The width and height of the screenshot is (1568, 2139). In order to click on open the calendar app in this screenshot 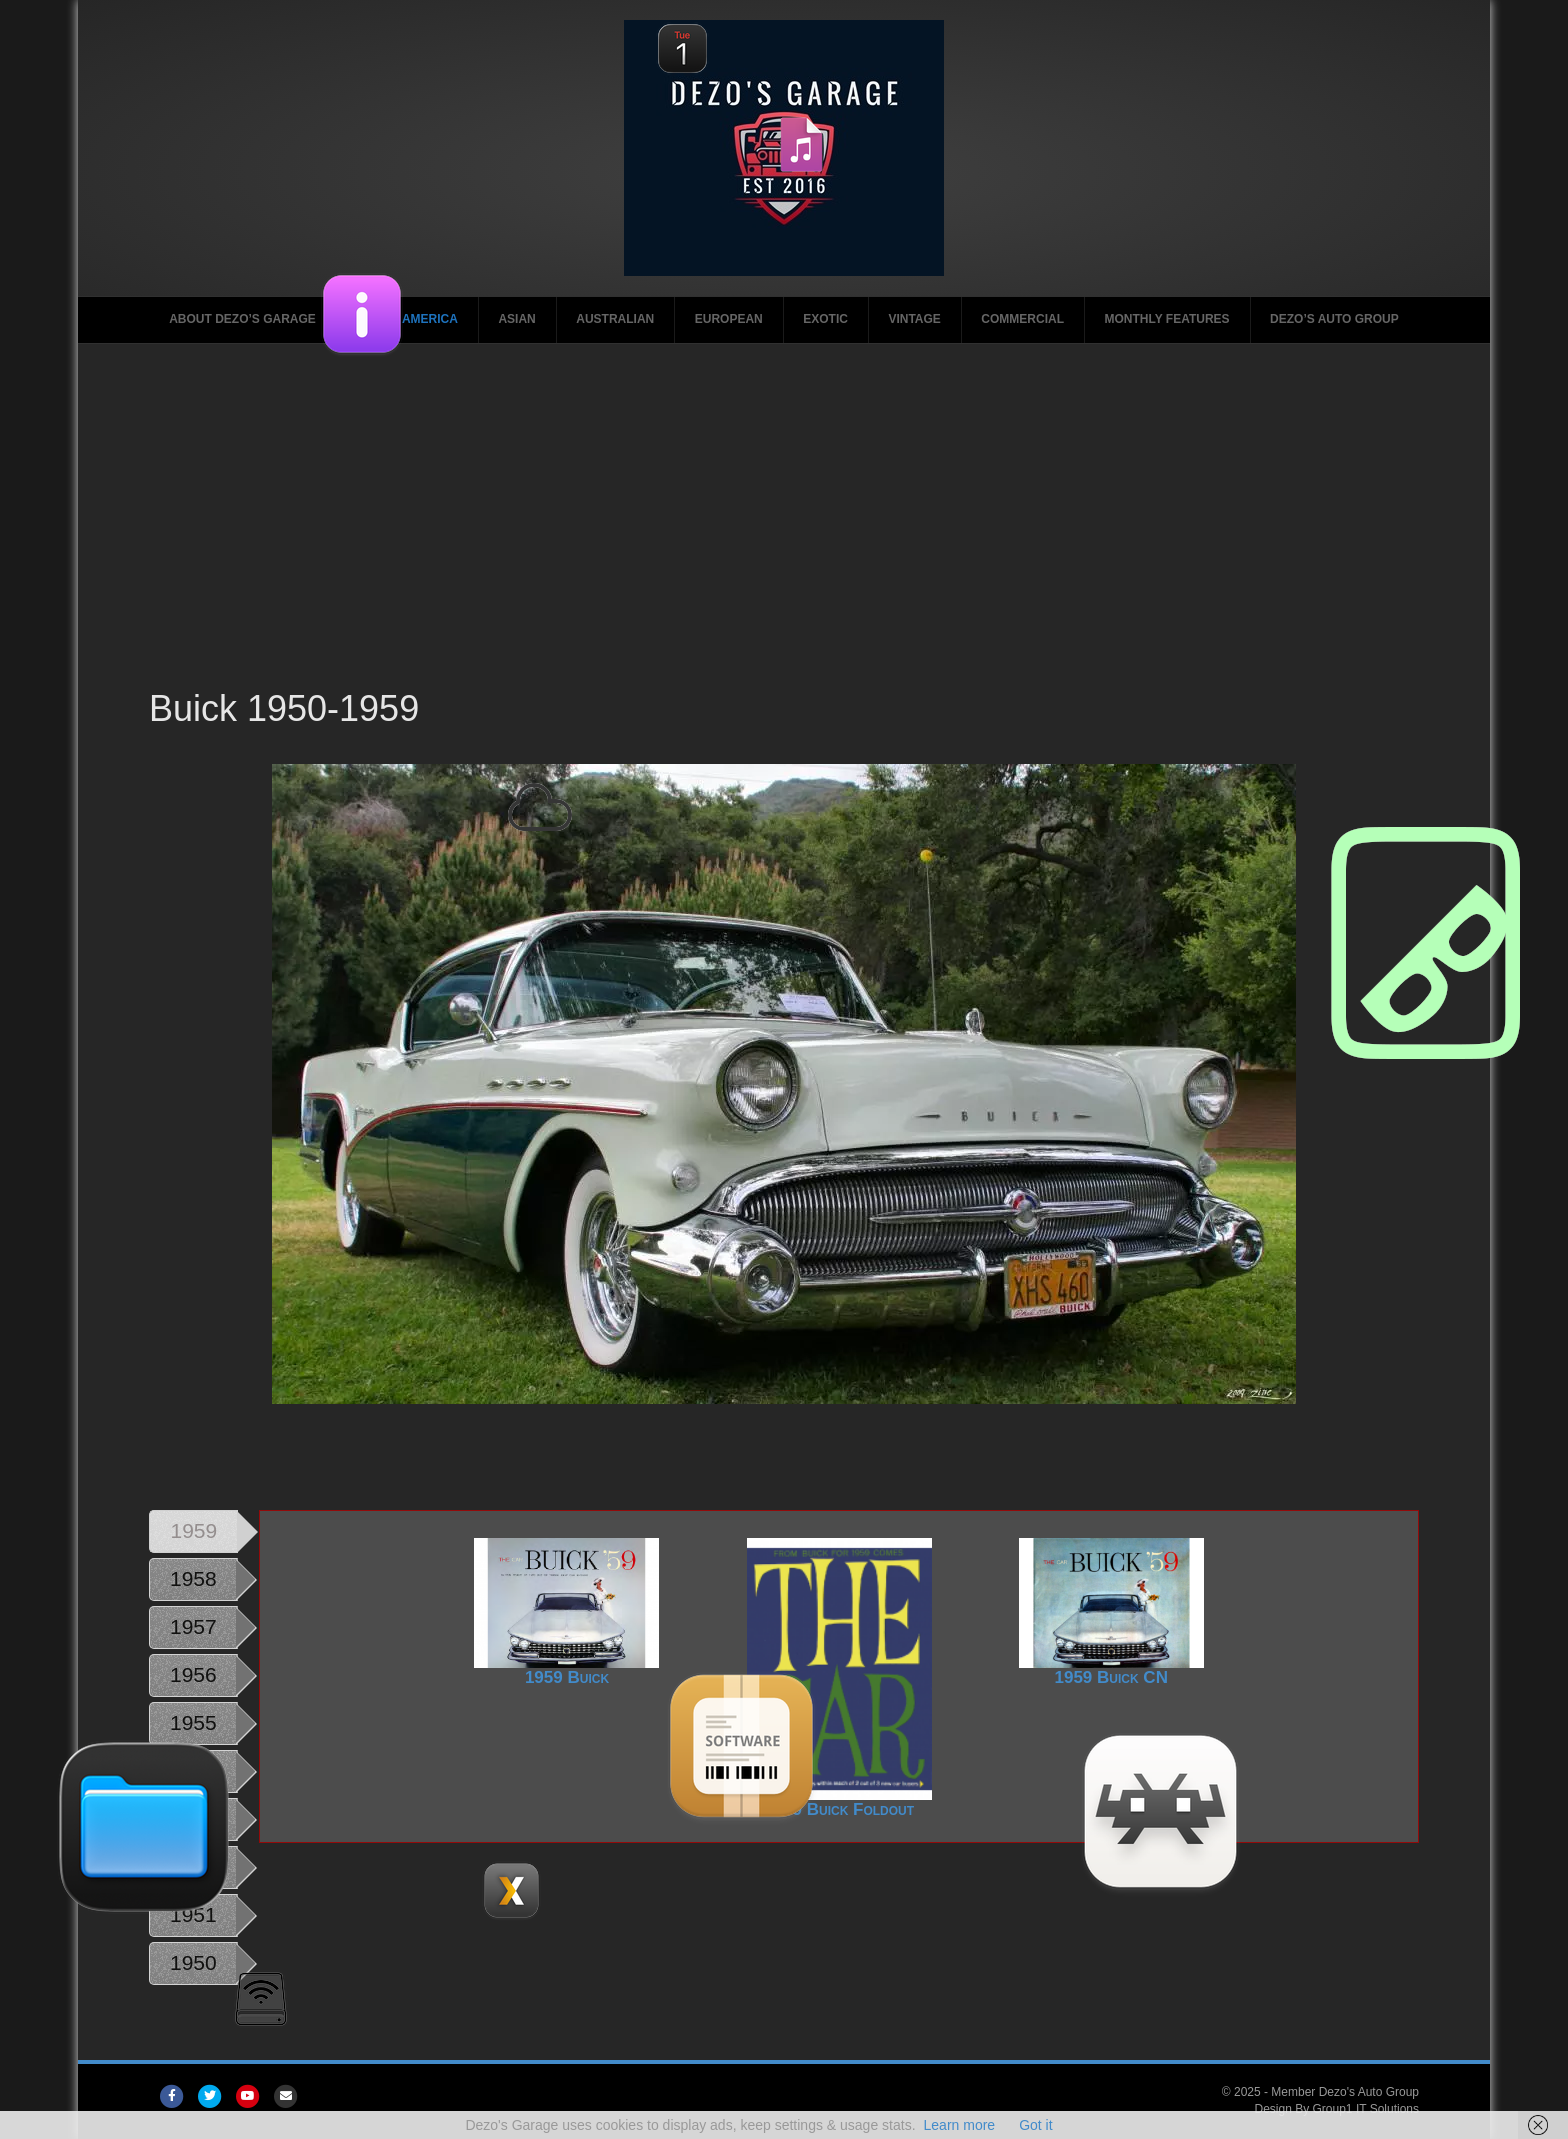, I will do `click(682, 48)`.